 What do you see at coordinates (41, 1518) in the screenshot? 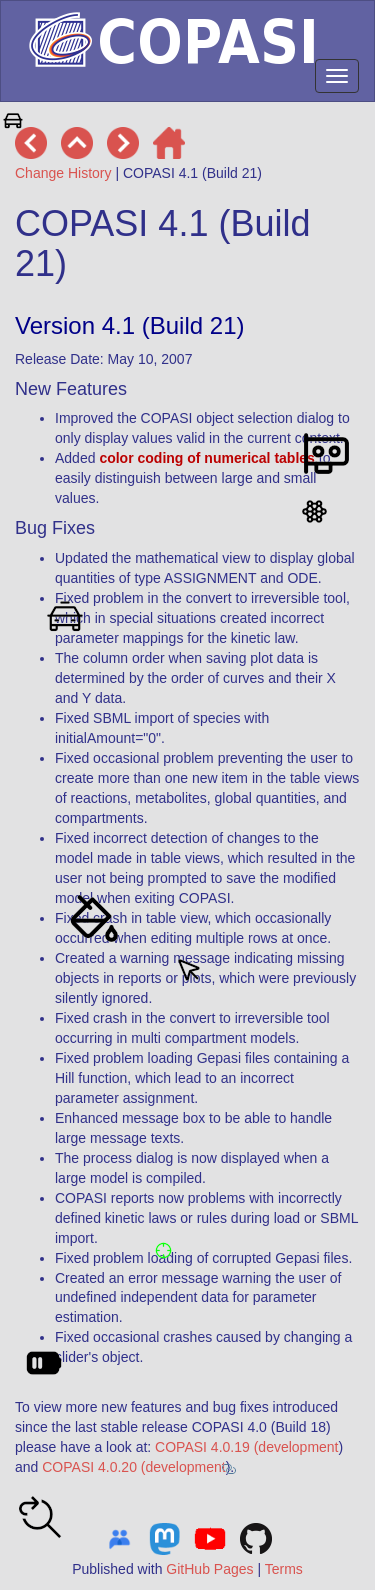
I see `go to search panel` at bounding box center [41, 1518].